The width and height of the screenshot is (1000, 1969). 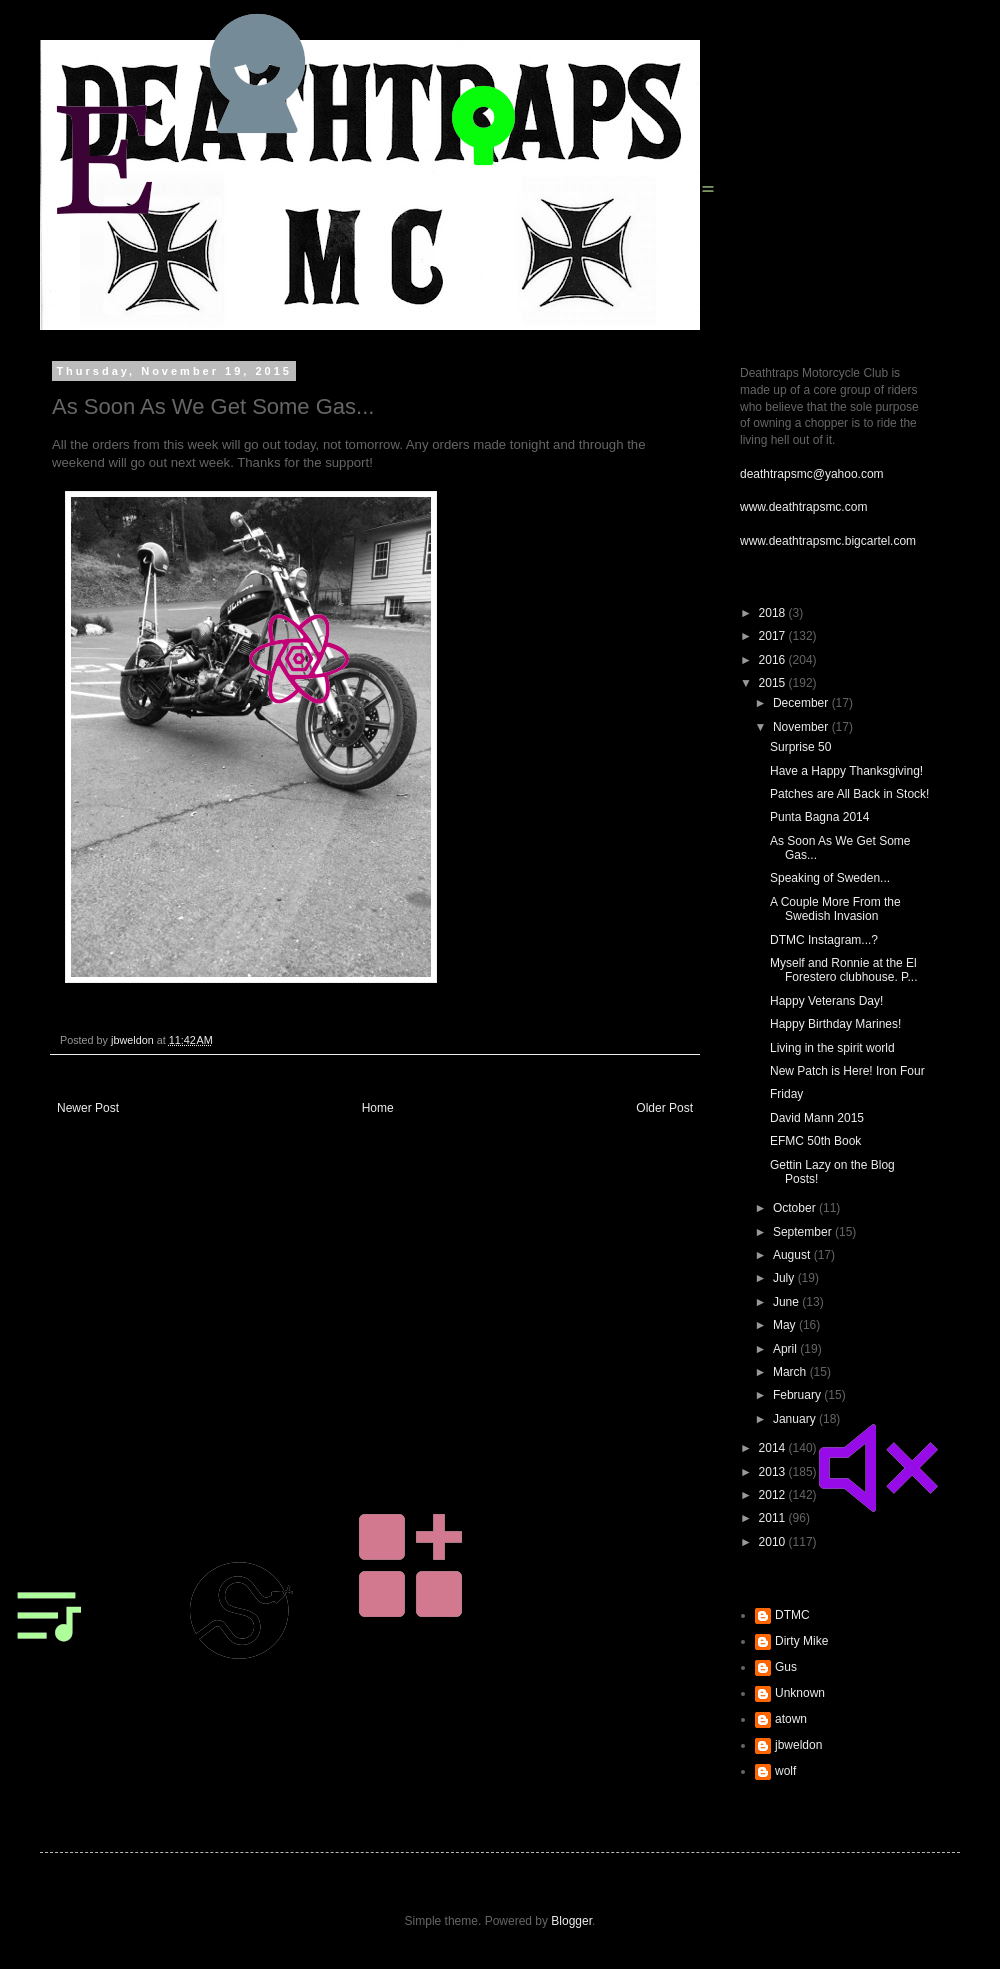 What do you see at coordinates (876, 1468) in the screenshot?
I see `mute audio or sound` at bounding box center [876, 1468].